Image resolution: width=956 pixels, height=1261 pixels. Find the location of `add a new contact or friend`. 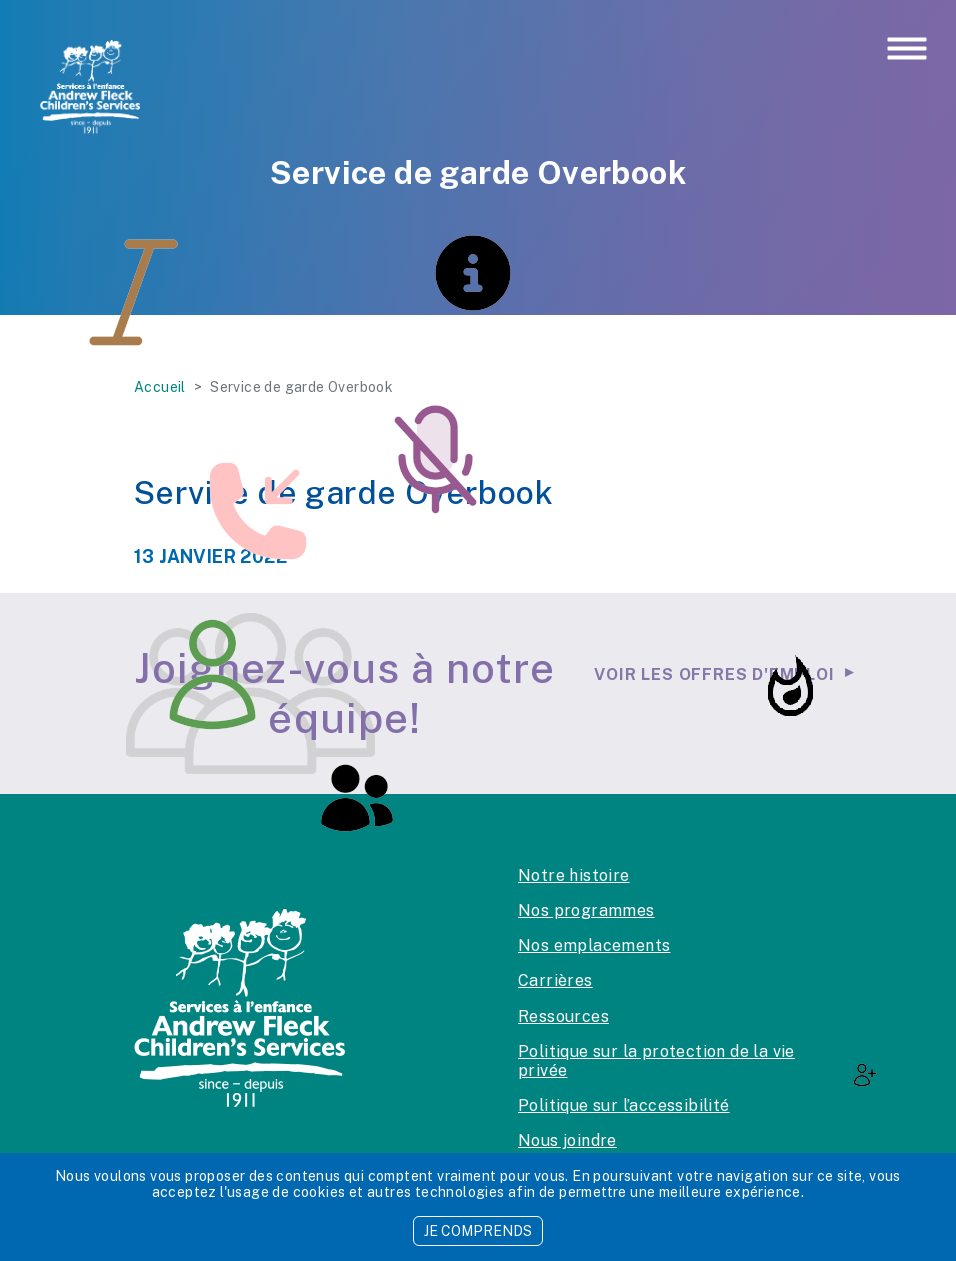

add a new contact or friend is located at coordinates (865, 1075).